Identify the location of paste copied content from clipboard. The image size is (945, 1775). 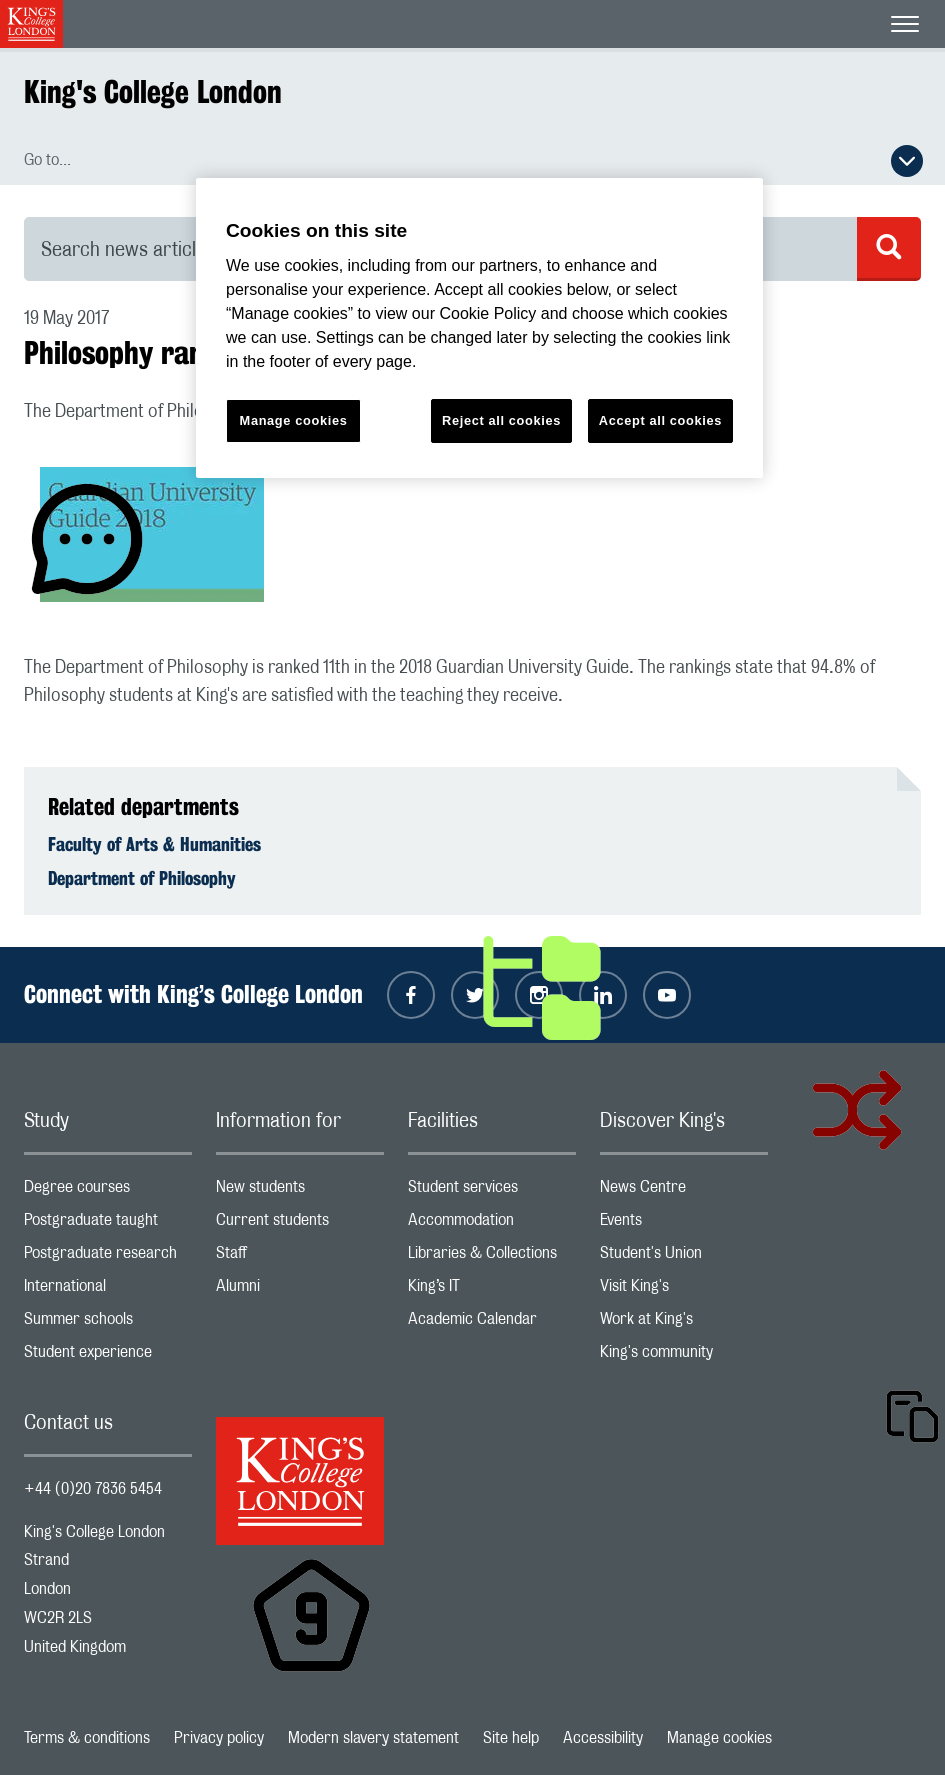
(912, 1416).